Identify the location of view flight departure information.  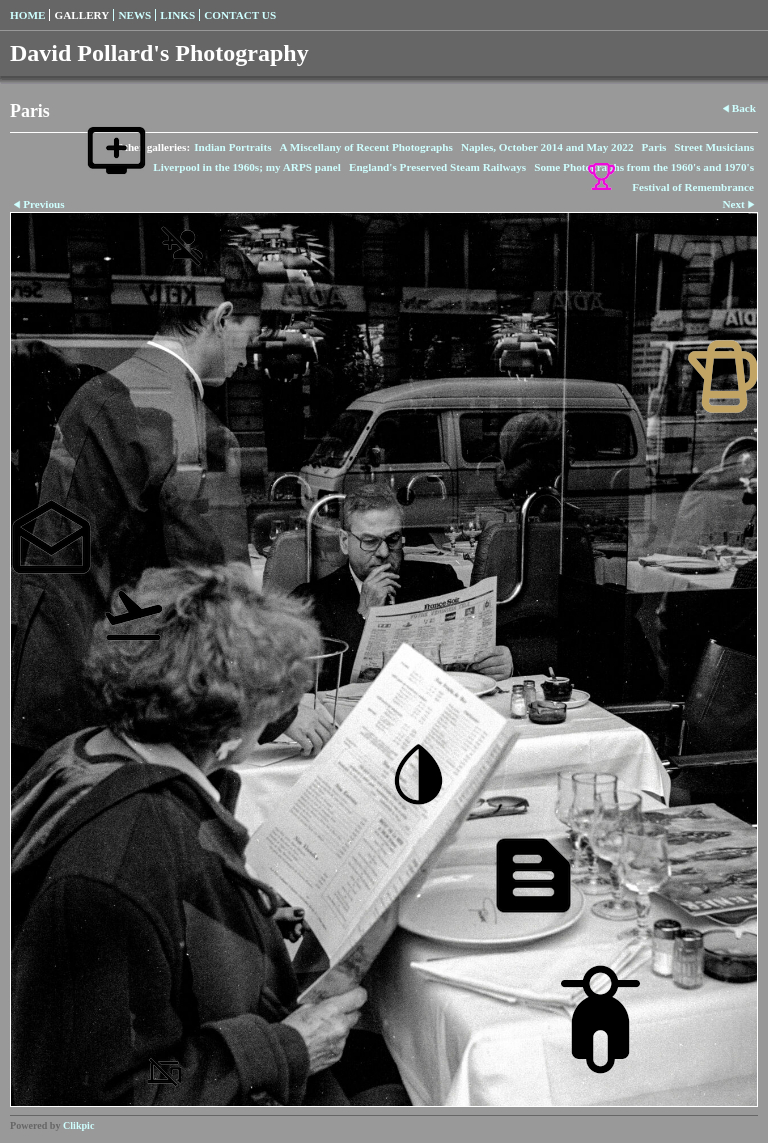
(133, 614).